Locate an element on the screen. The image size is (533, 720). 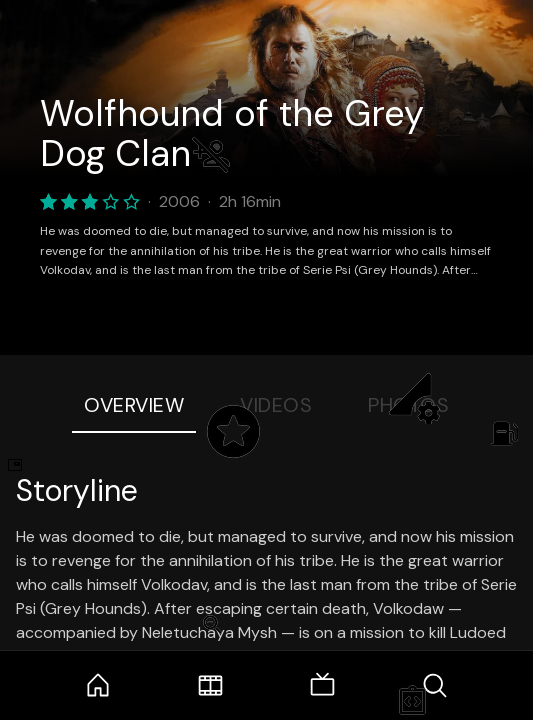
find nearby gas stations is located at coordinates (503, 433).